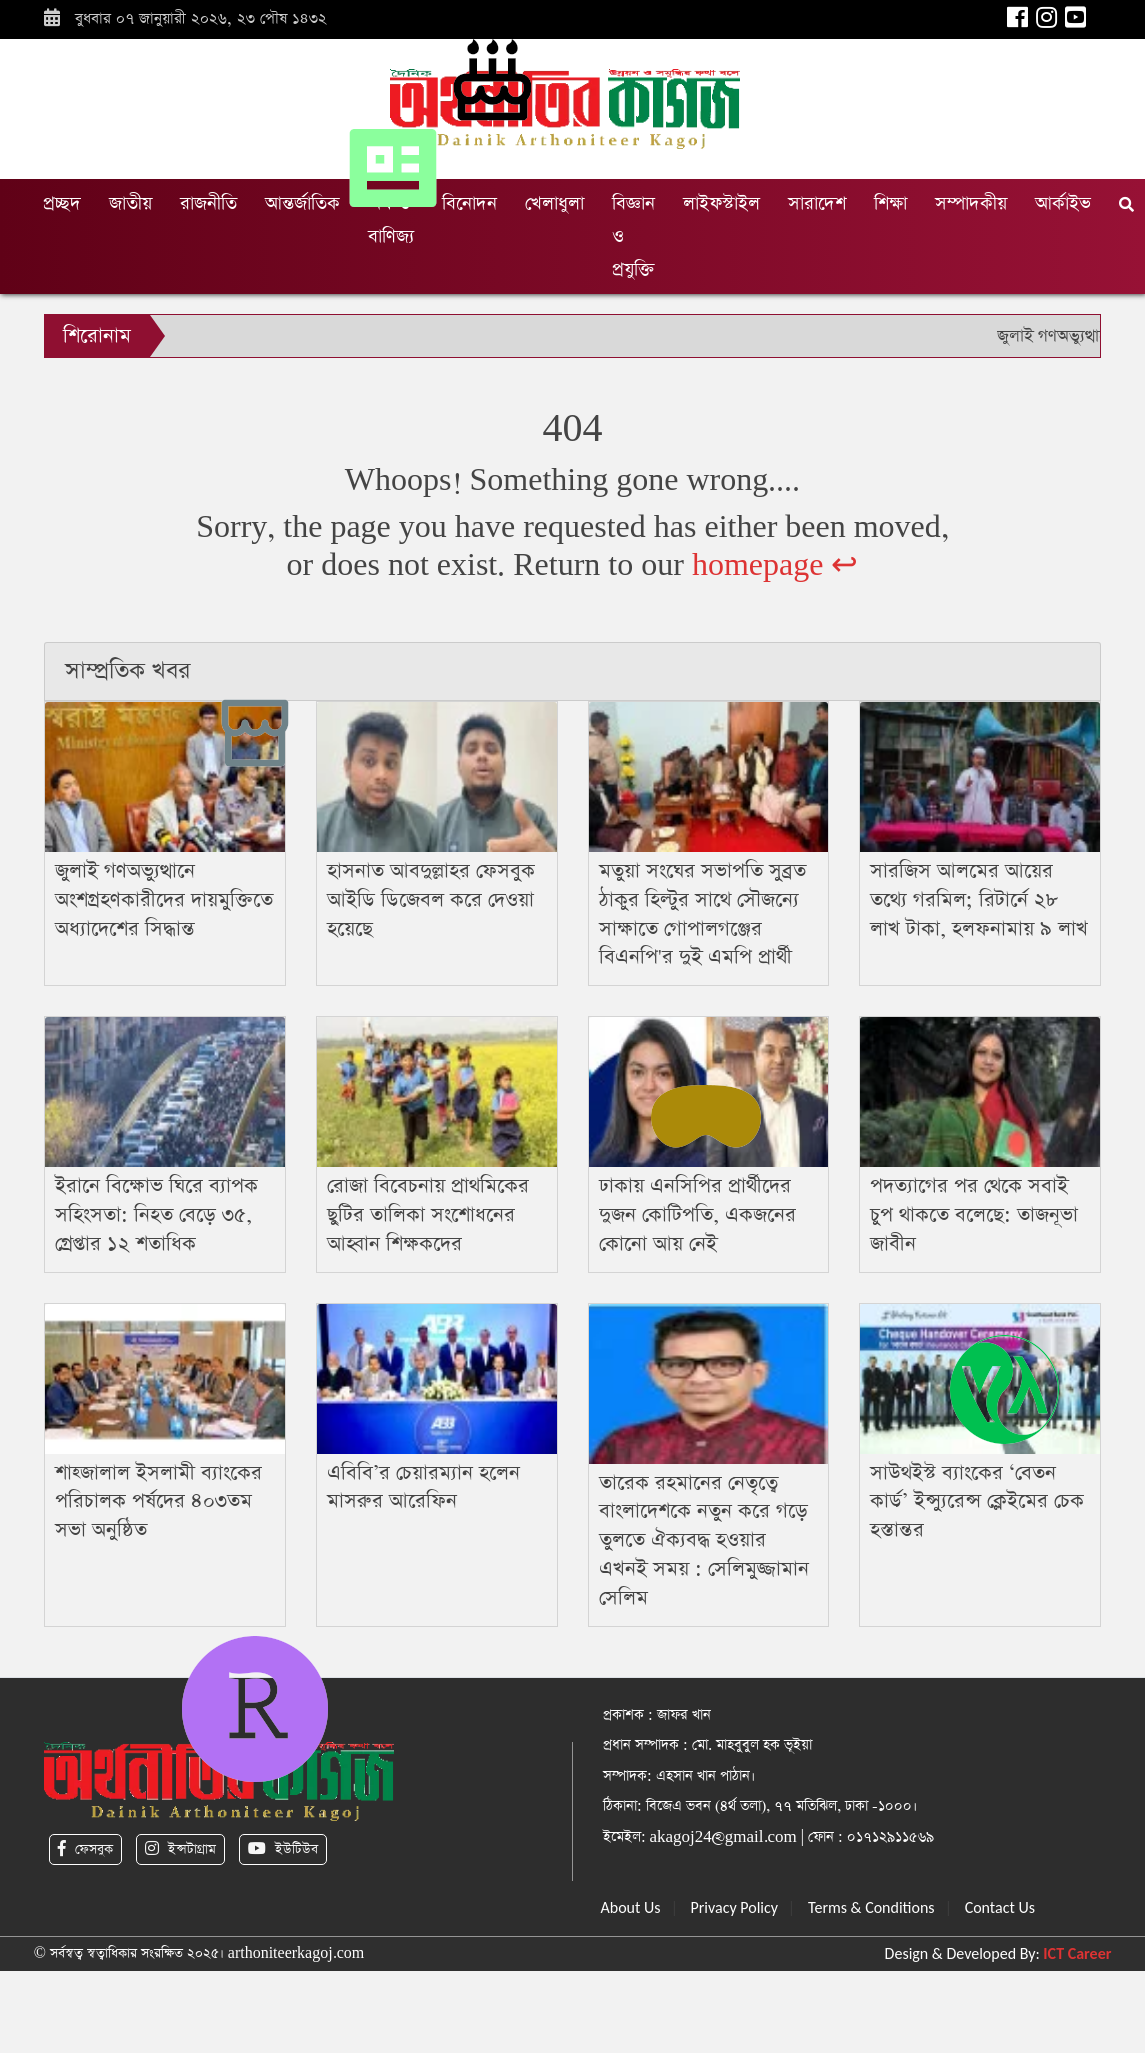  Describe the element at coordinates (492, 81) in the screenshot. I see `view birthday or celebration events` at that location.